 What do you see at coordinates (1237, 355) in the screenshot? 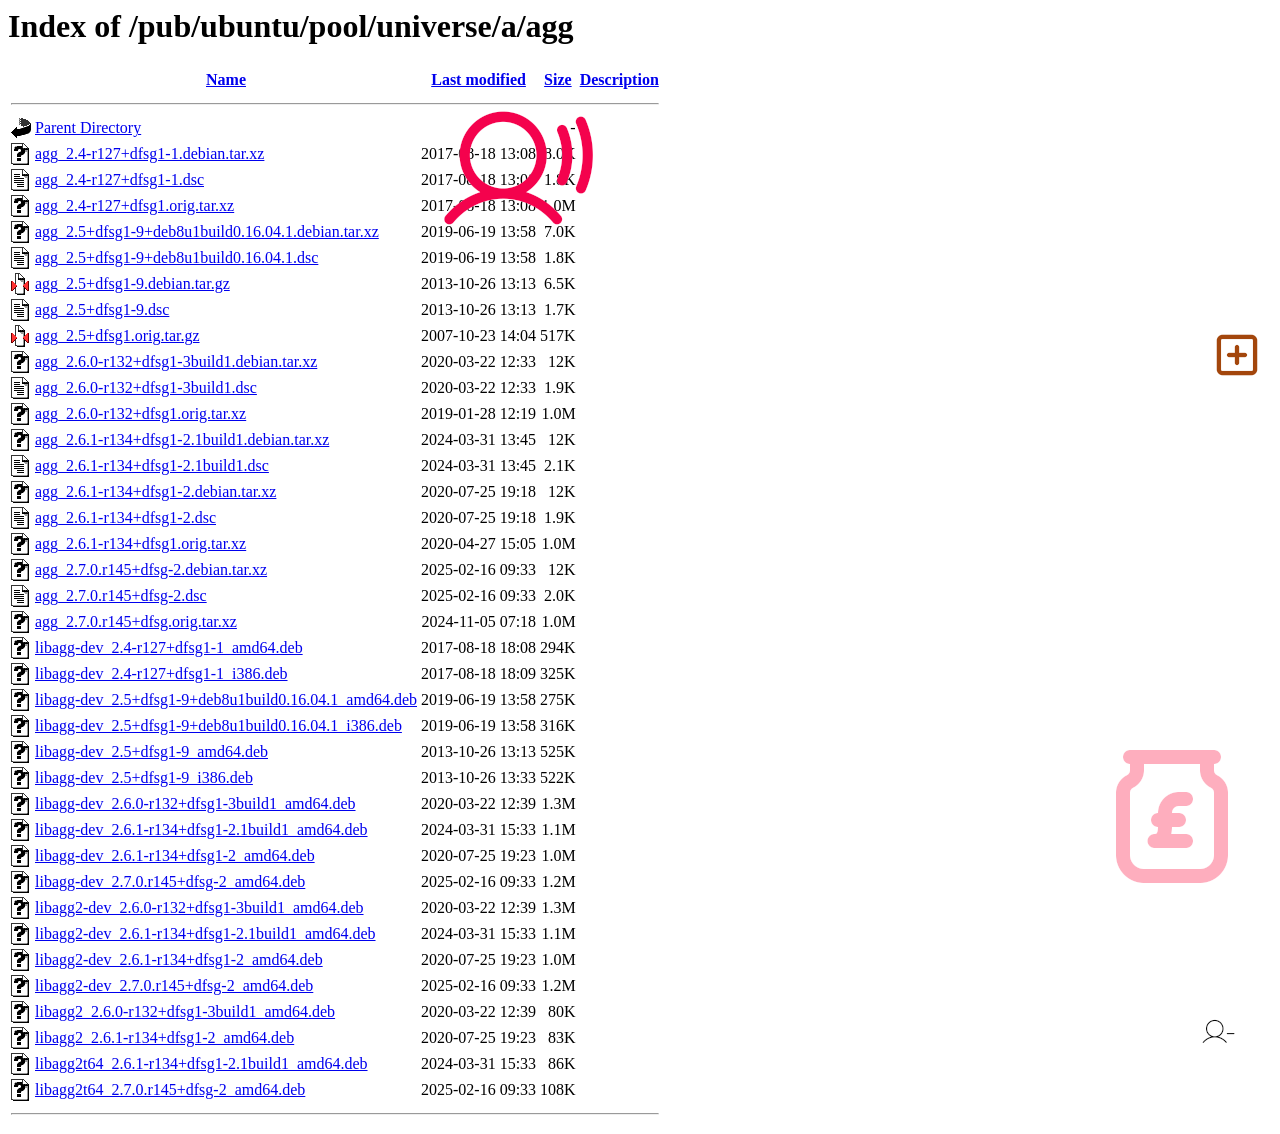
I see `add a new item` at bounding box center [1237, 355].